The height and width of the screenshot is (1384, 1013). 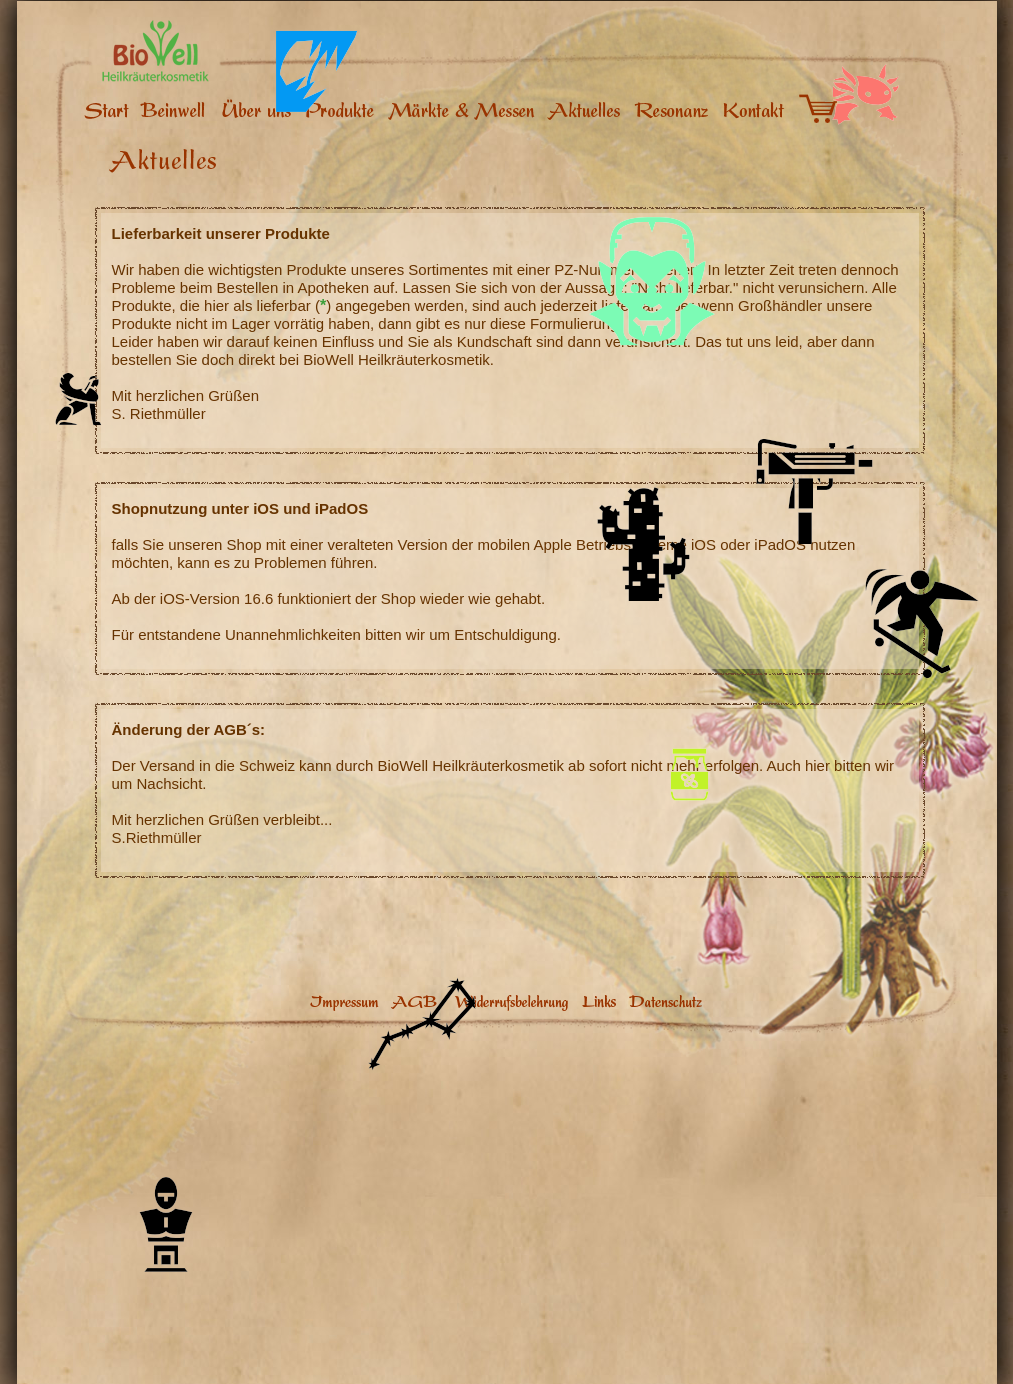 What do you see at coordinates (922, 624) in the screenshot?
I see `access skateboarding games or activities` at bounding box center [922, 624].